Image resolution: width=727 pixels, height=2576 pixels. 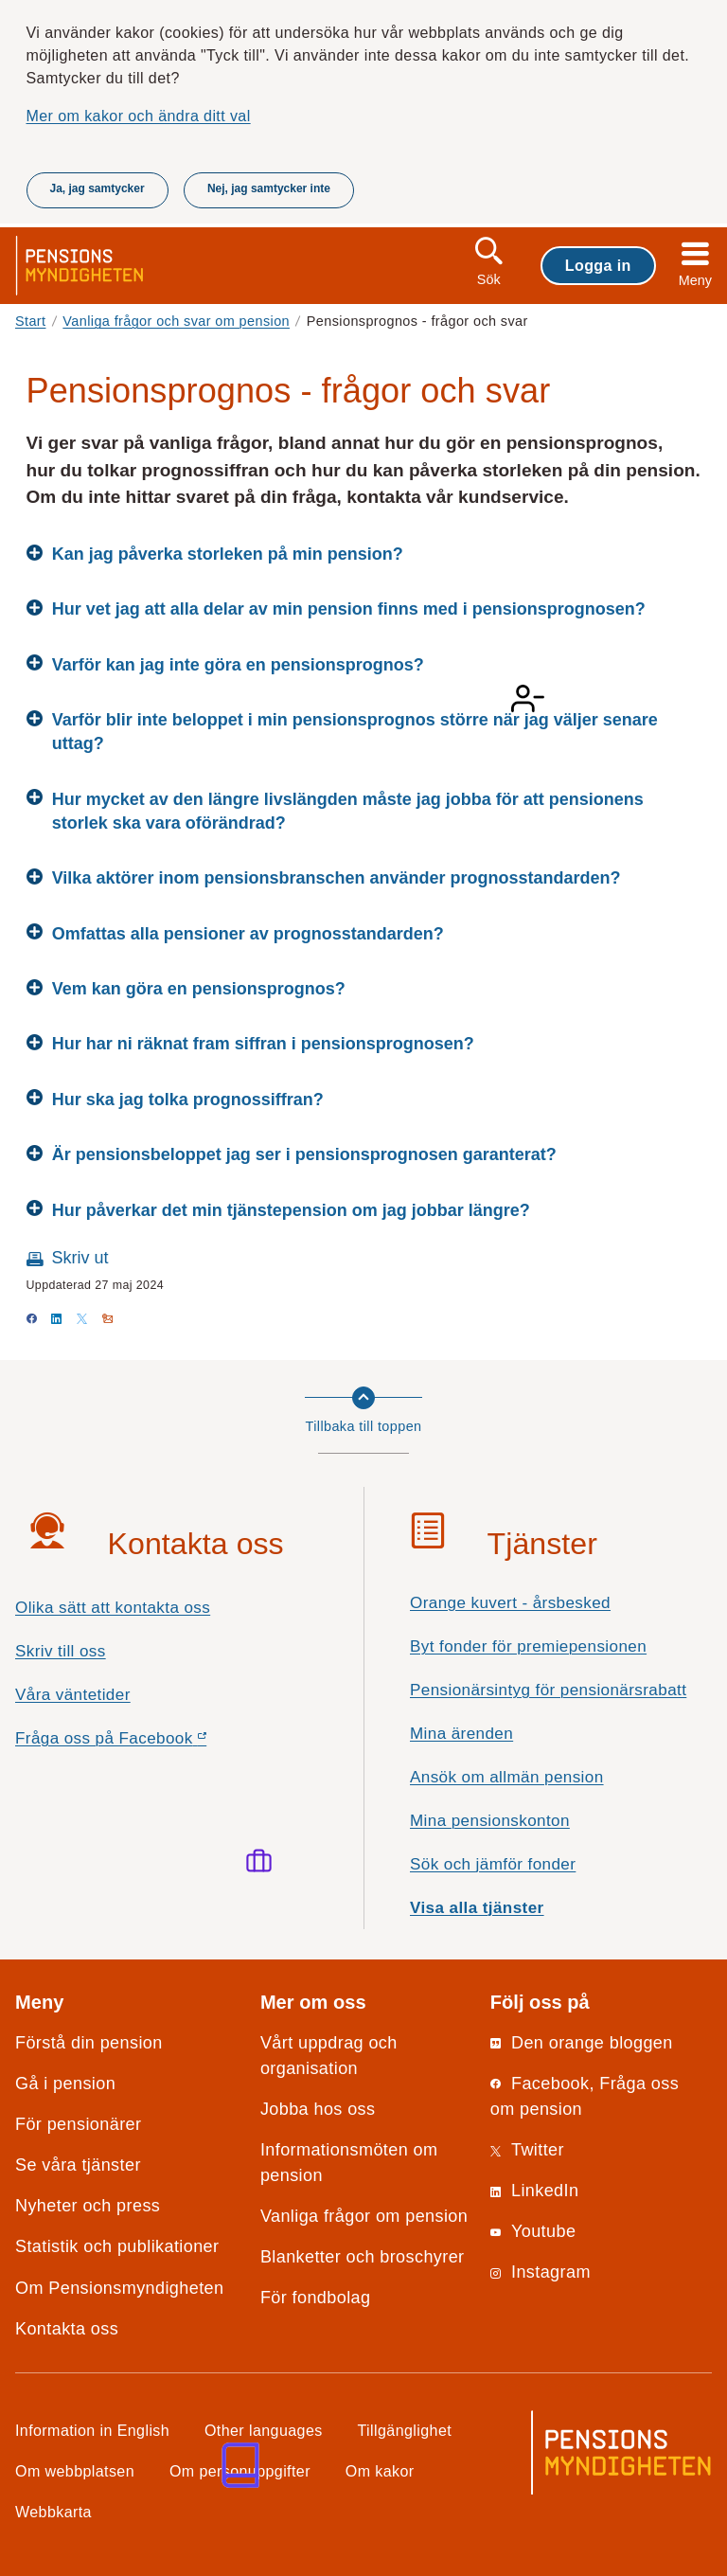 What do you see at coordinates (240, 2465) in the screenshot?
I see `open a book or reading view` at bounding box center [240, 2465].